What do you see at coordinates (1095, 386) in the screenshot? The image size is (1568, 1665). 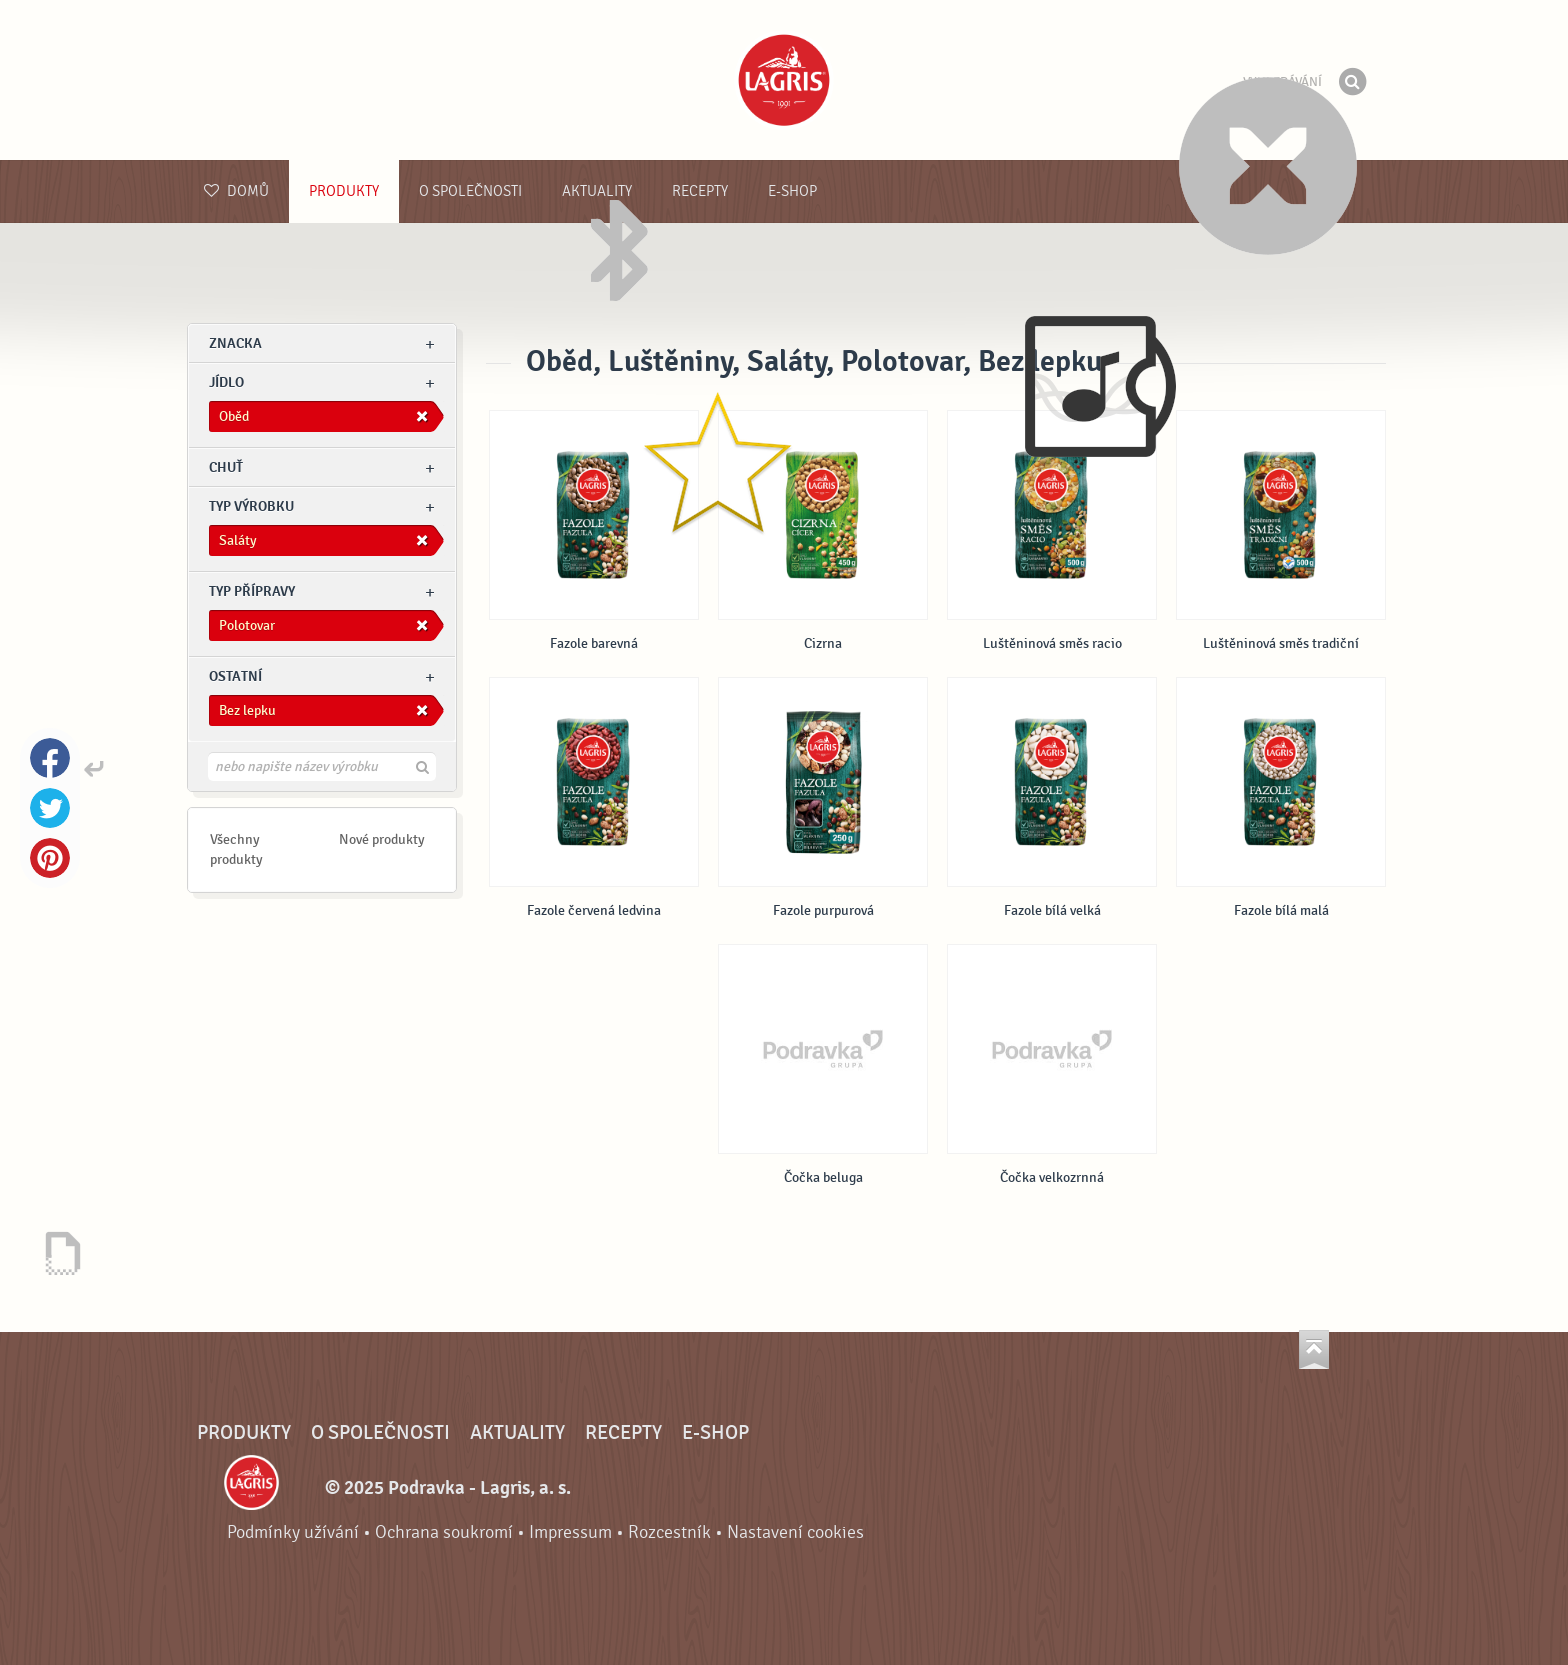 I see `open elisa music player` at bounding box center [1095, 386].